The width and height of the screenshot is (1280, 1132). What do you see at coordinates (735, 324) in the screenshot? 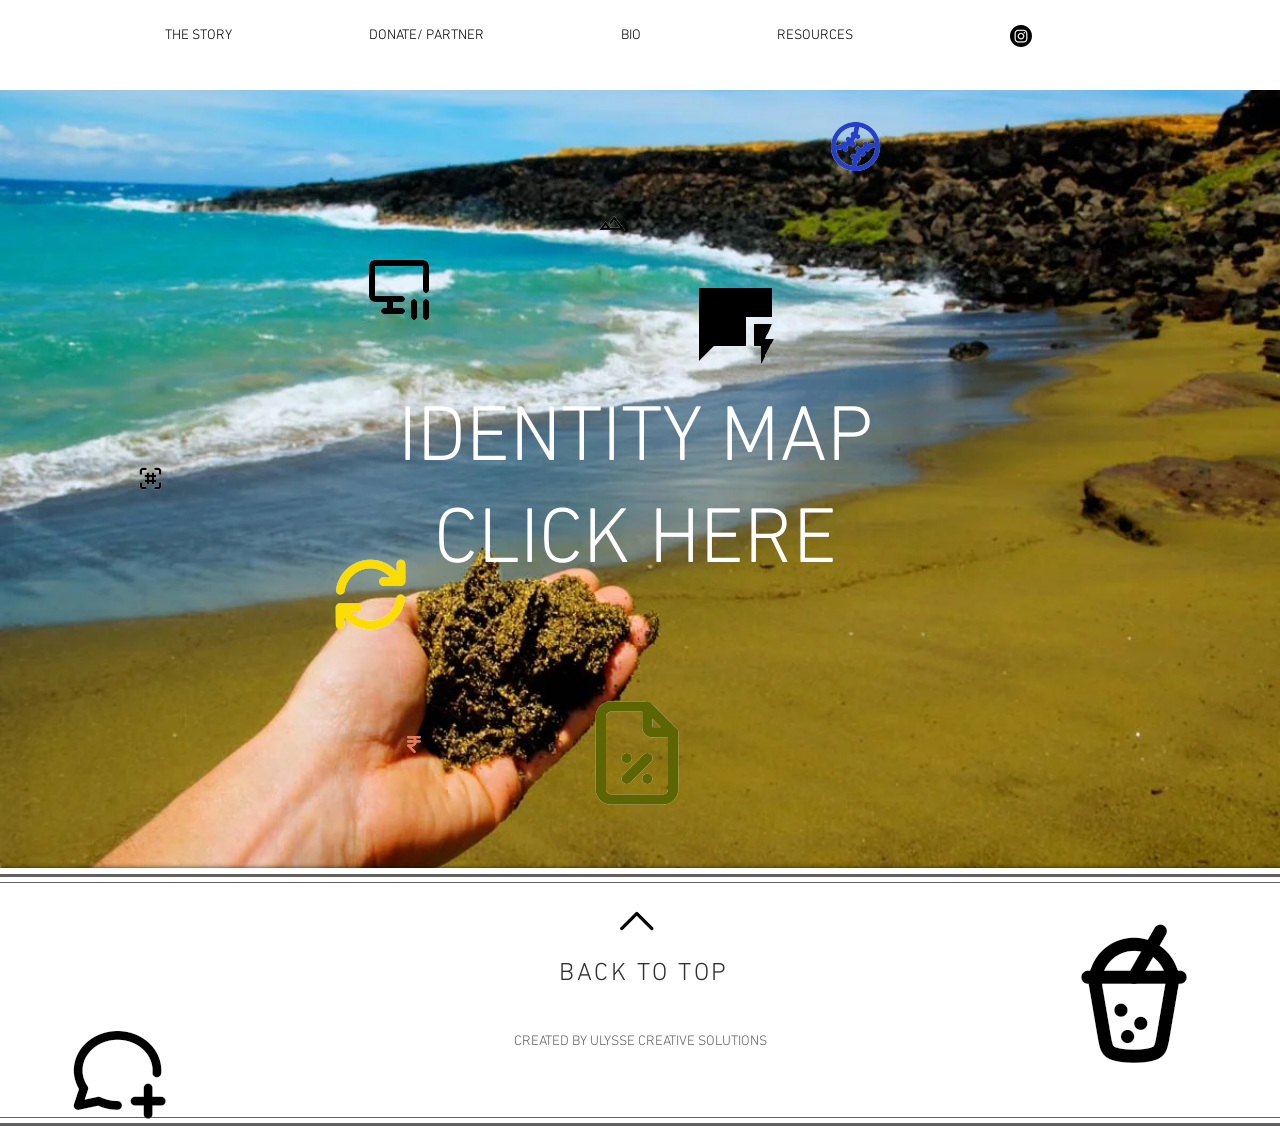
I see `send a quick reply to a message` at bounding box center [735, 324].